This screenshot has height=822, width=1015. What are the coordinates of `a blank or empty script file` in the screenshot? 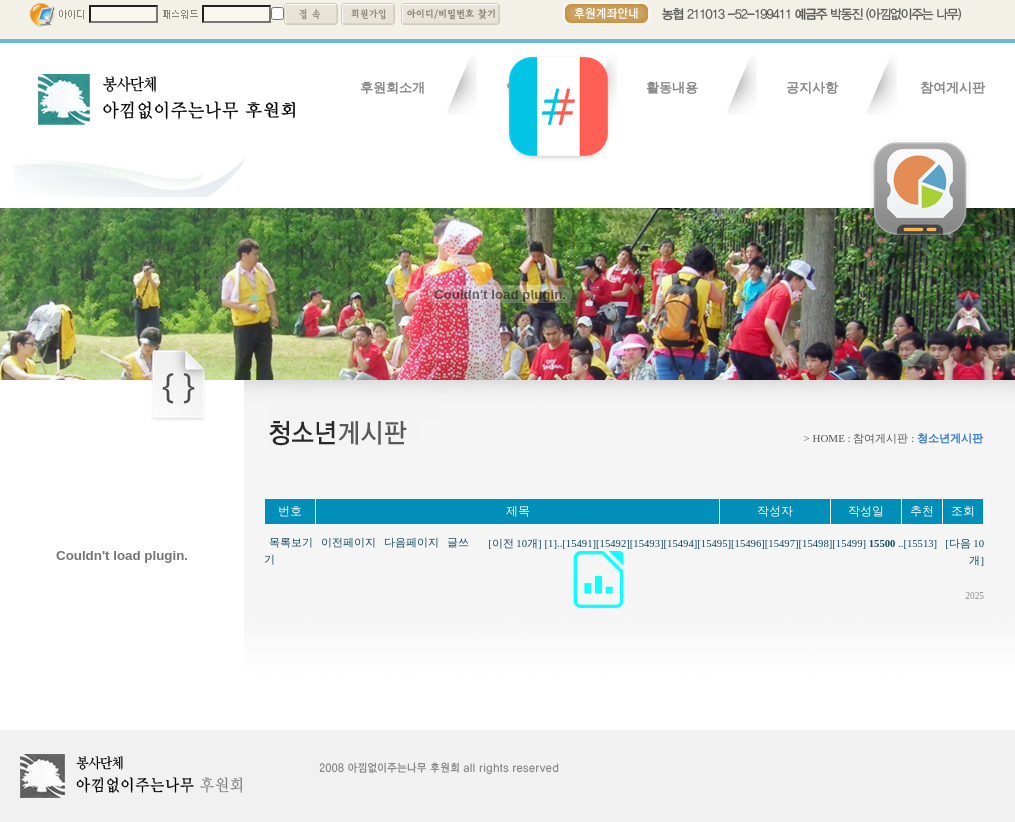 It's located at (178, 385).